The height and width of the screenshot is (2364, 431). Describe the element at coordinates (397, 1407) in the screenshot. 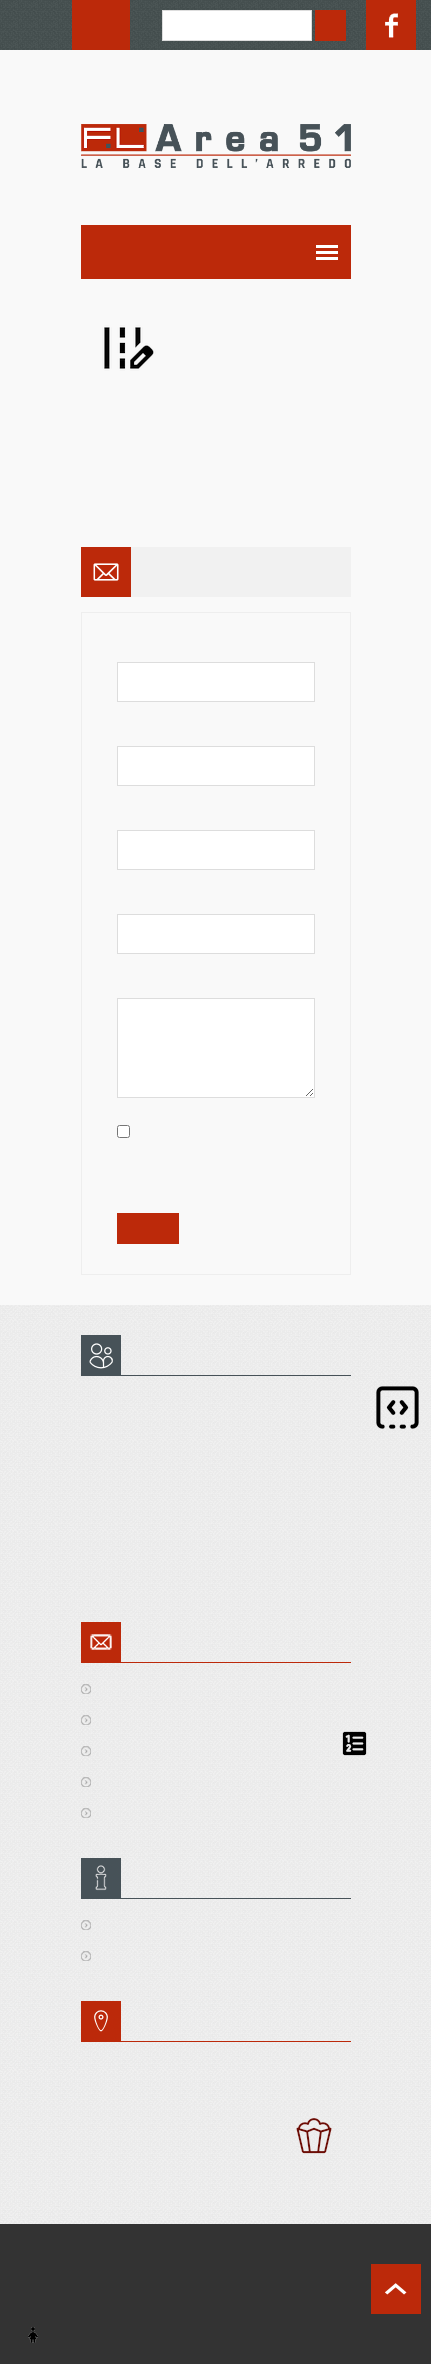

I see `embed code snippet in a container` at that location.